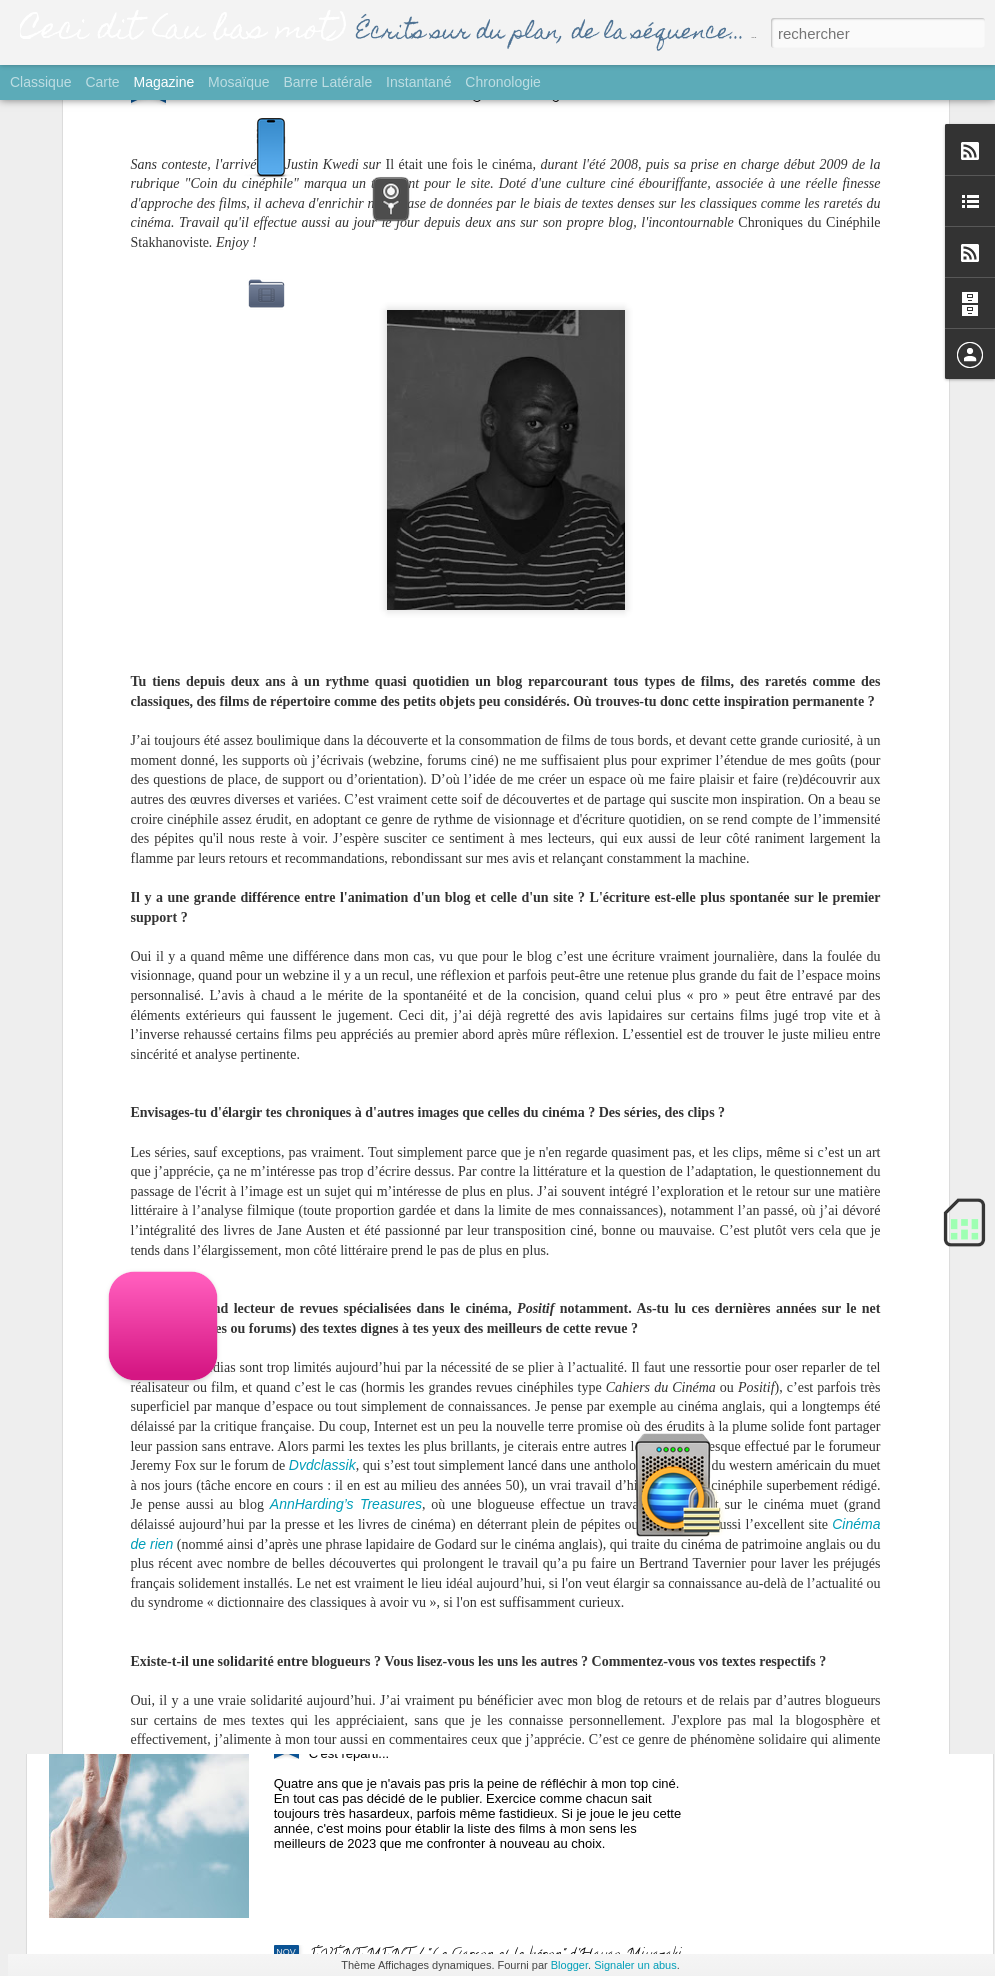 This screenshot has height=1976, width=995. What do you see at coordinates (391, 199) in the screenshot?
I see `archive selected email messages` at bounding box center [391, 199].